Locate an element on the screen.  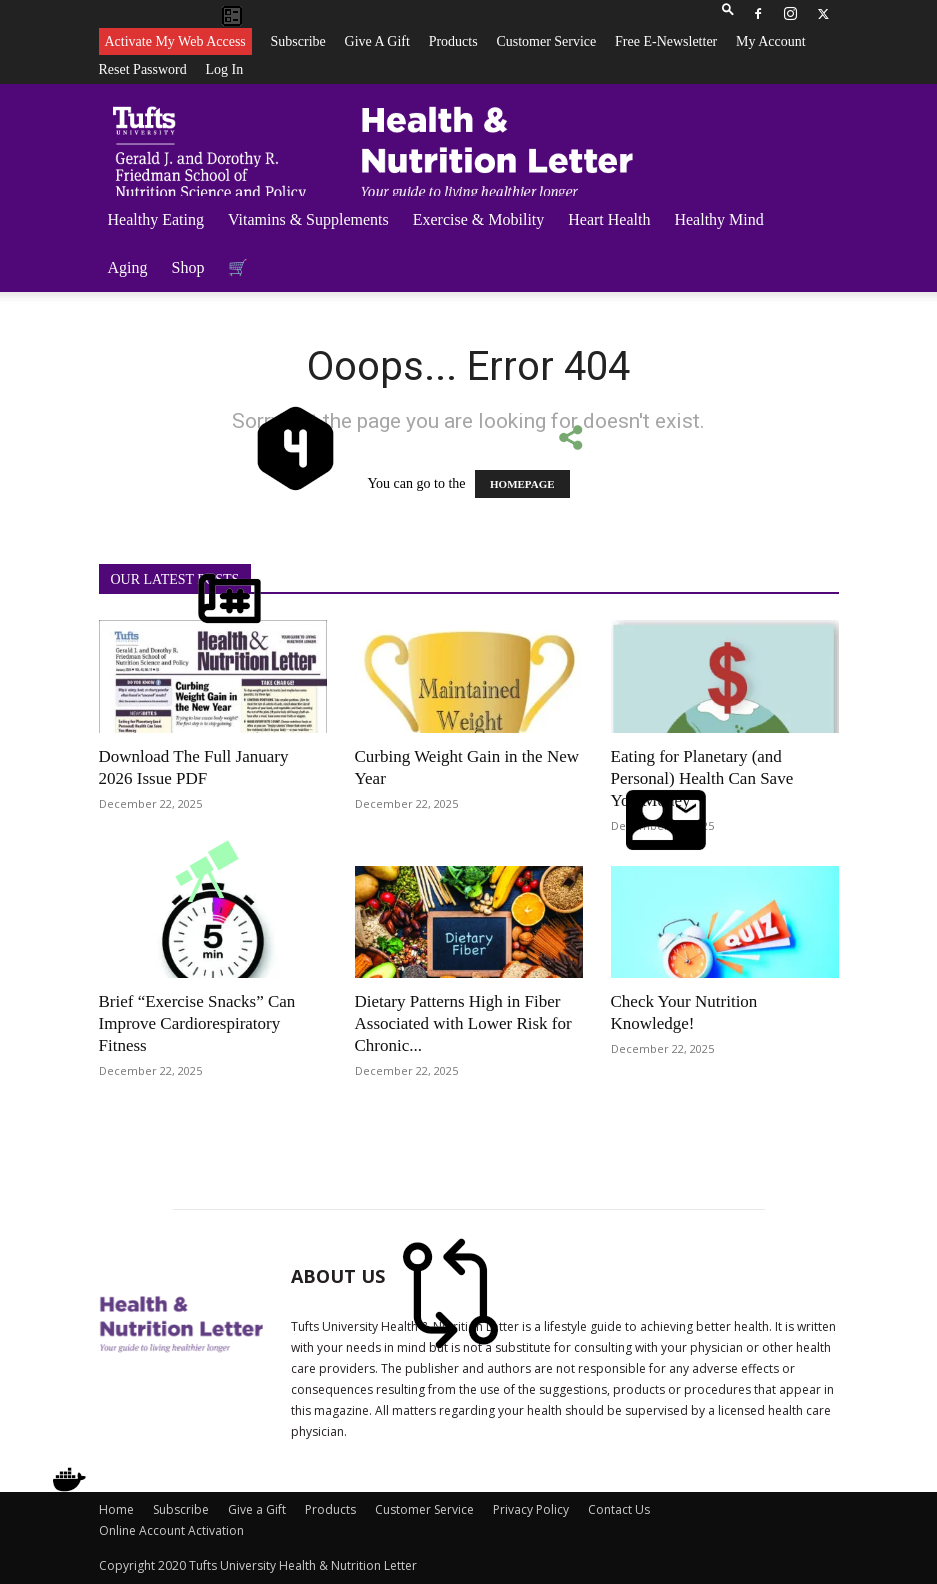
share content with others is located at coordinates (571, 437).